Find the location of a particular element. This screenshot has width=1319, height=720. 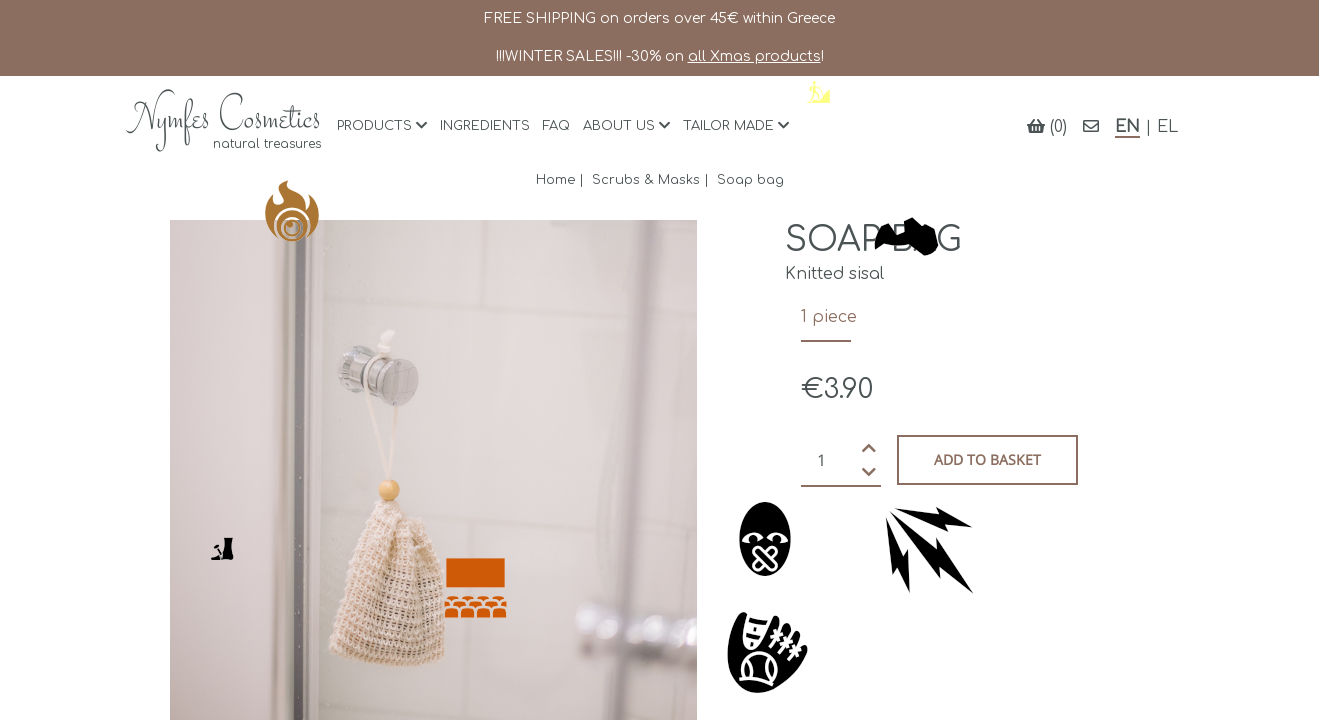

activate fire vision or heat detection mode is located at coordinates (291, 211).